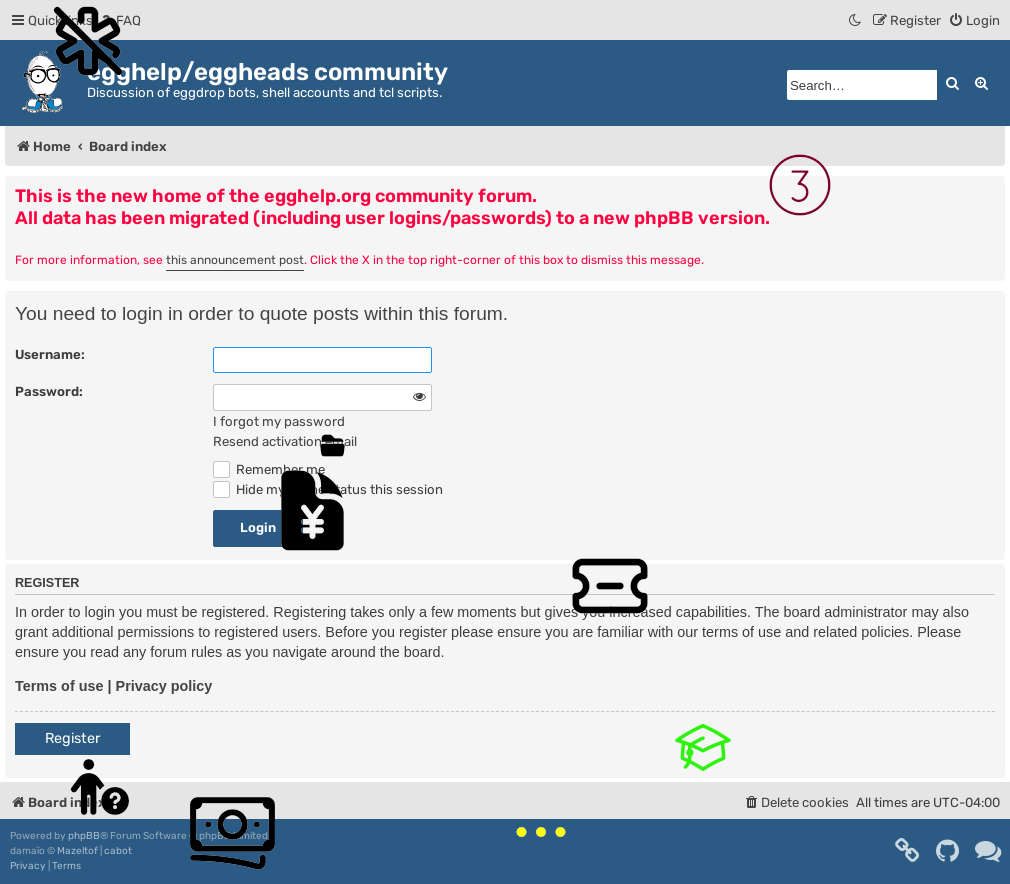 This screenshot has height=884, width=1010. I want to click on open folder to view contents, so click(332, 445).